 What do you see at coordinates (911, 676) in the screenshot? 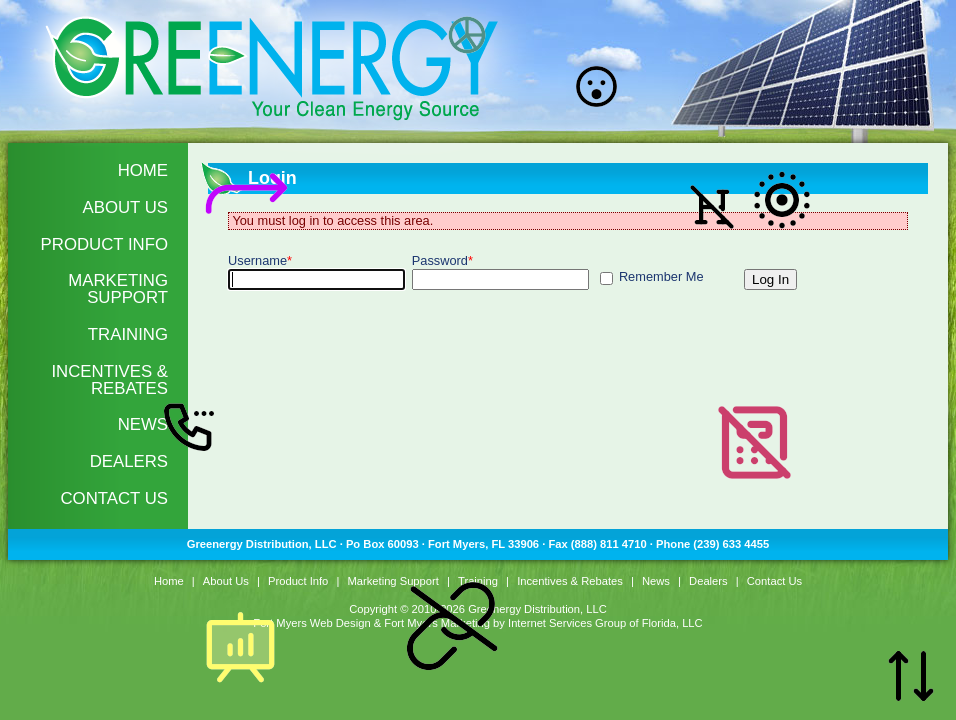
I see `sort items in ascending or descending order` at bounding box center [911, 676].